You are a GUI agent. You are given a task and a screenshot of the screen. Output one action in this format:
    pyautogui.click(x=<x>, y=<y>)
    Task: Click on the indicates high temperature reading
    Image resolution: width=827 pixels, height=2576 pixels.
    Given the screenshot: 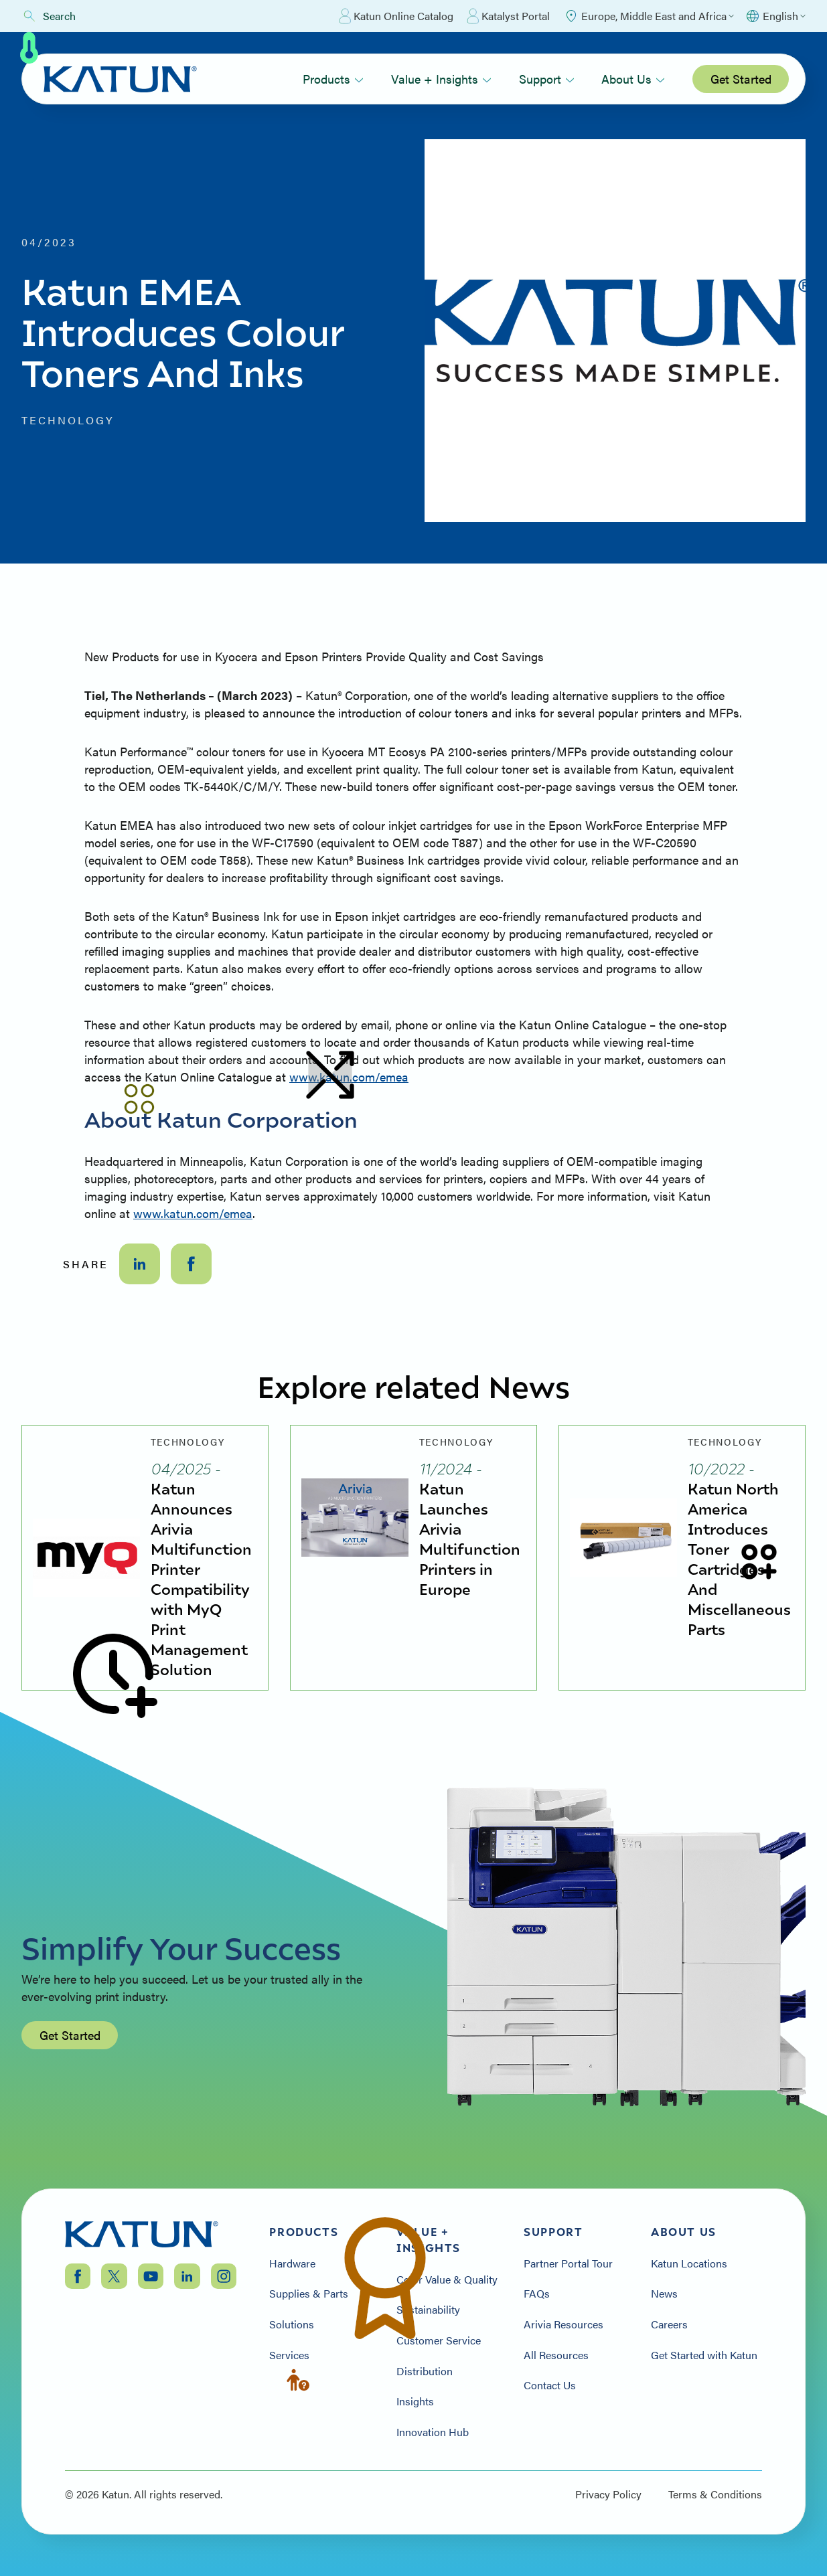 What is the action you would take?
    pyautogui.click(x=29, y=48)
    